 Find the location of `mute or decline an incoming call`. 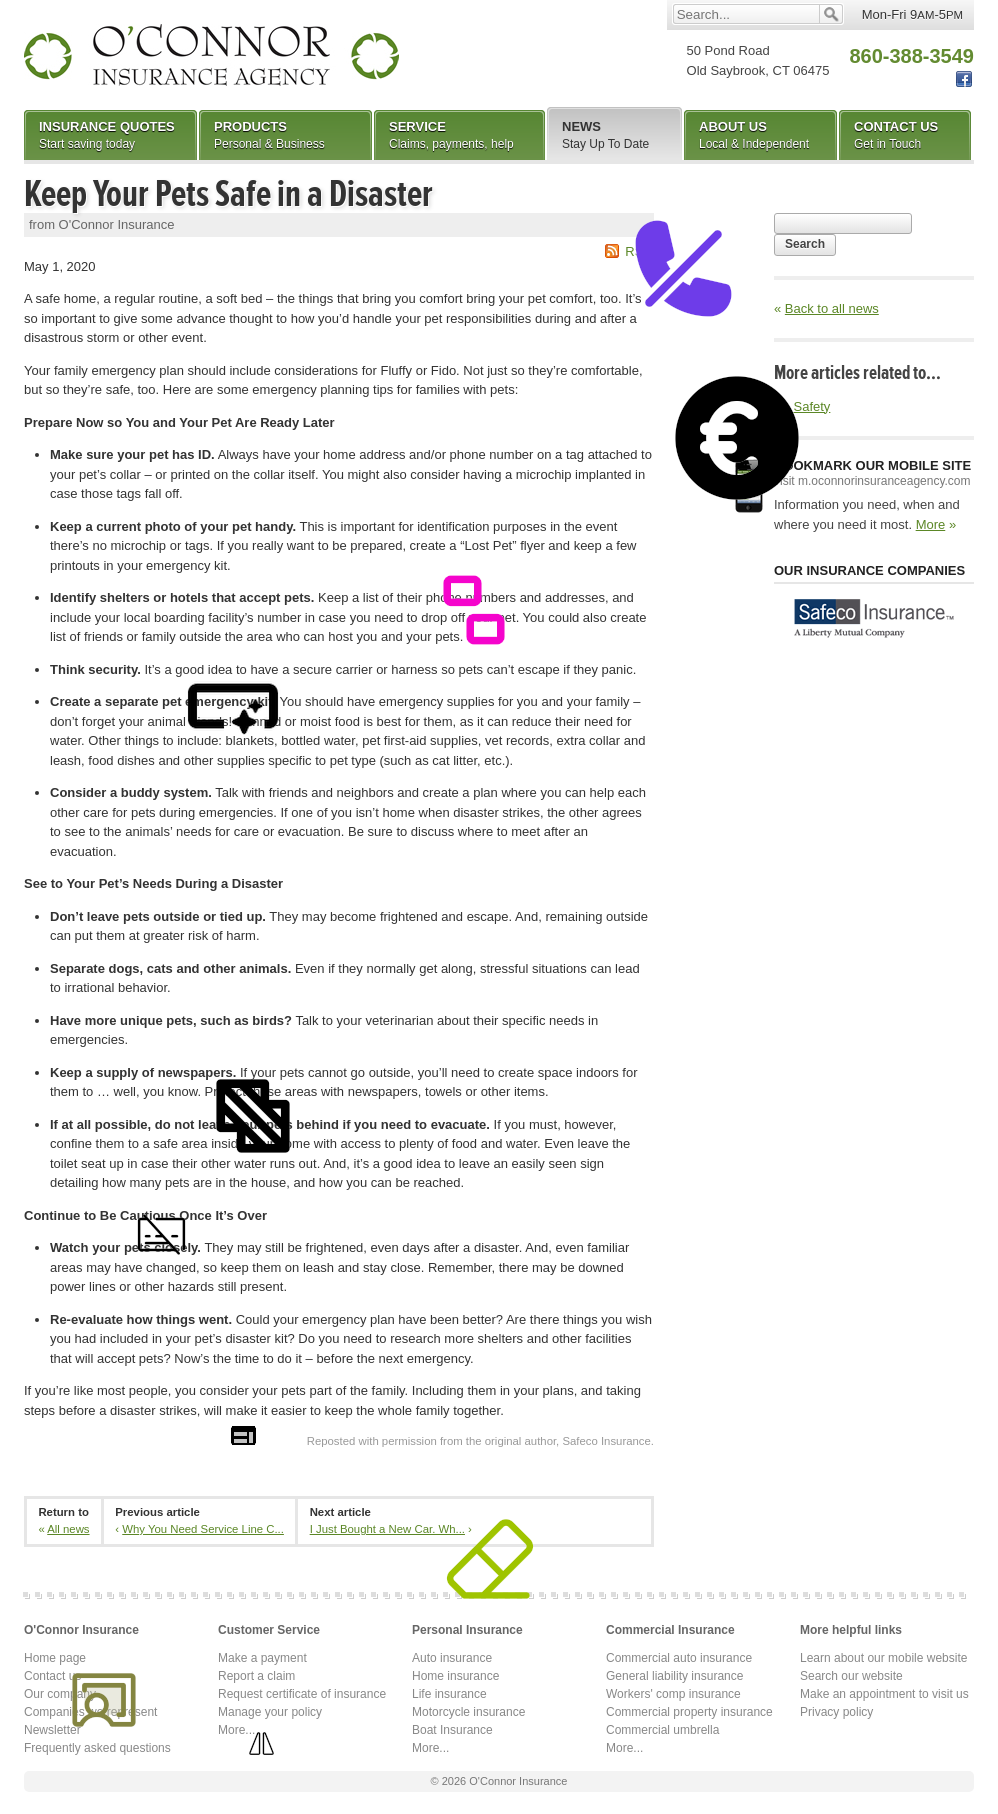

mute or decline an incoming call is located at coordinates (683, 268).